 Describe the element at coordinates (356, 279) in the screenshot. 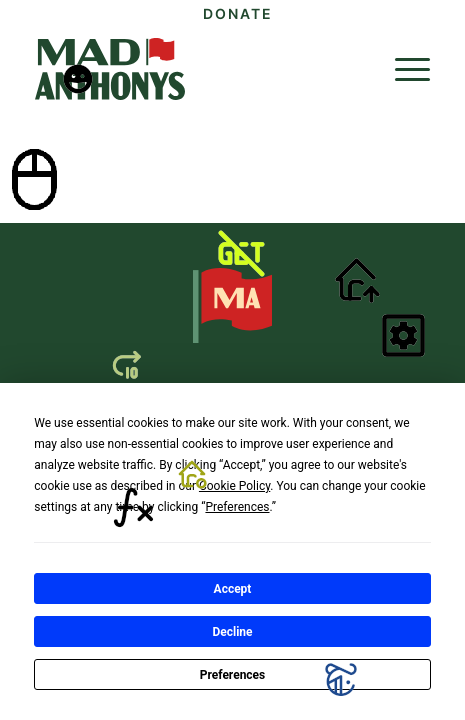

I see `navigate up to home directory` at that location.